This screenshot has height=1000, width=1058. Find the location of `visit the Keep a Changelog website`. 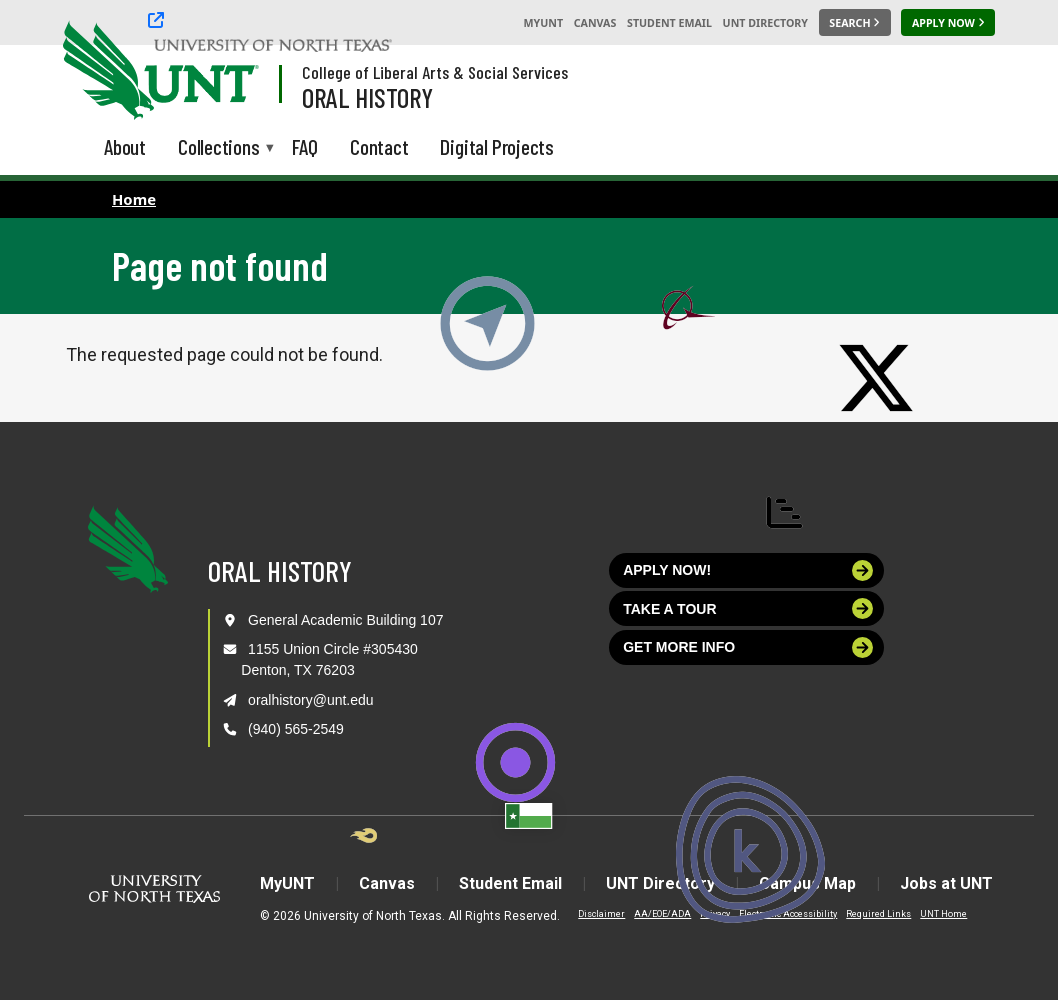

visit the Keep a Changelog website is located at coordinates (750, 849).